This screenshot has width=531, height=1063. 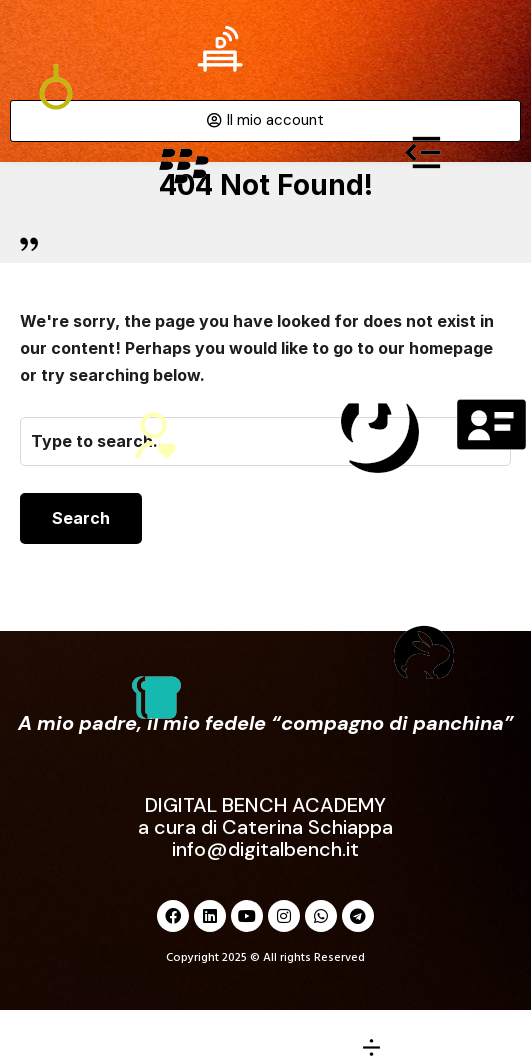 I want to click on coderabbit logo - ai-powered code review platform, so click(x=424, y=652).